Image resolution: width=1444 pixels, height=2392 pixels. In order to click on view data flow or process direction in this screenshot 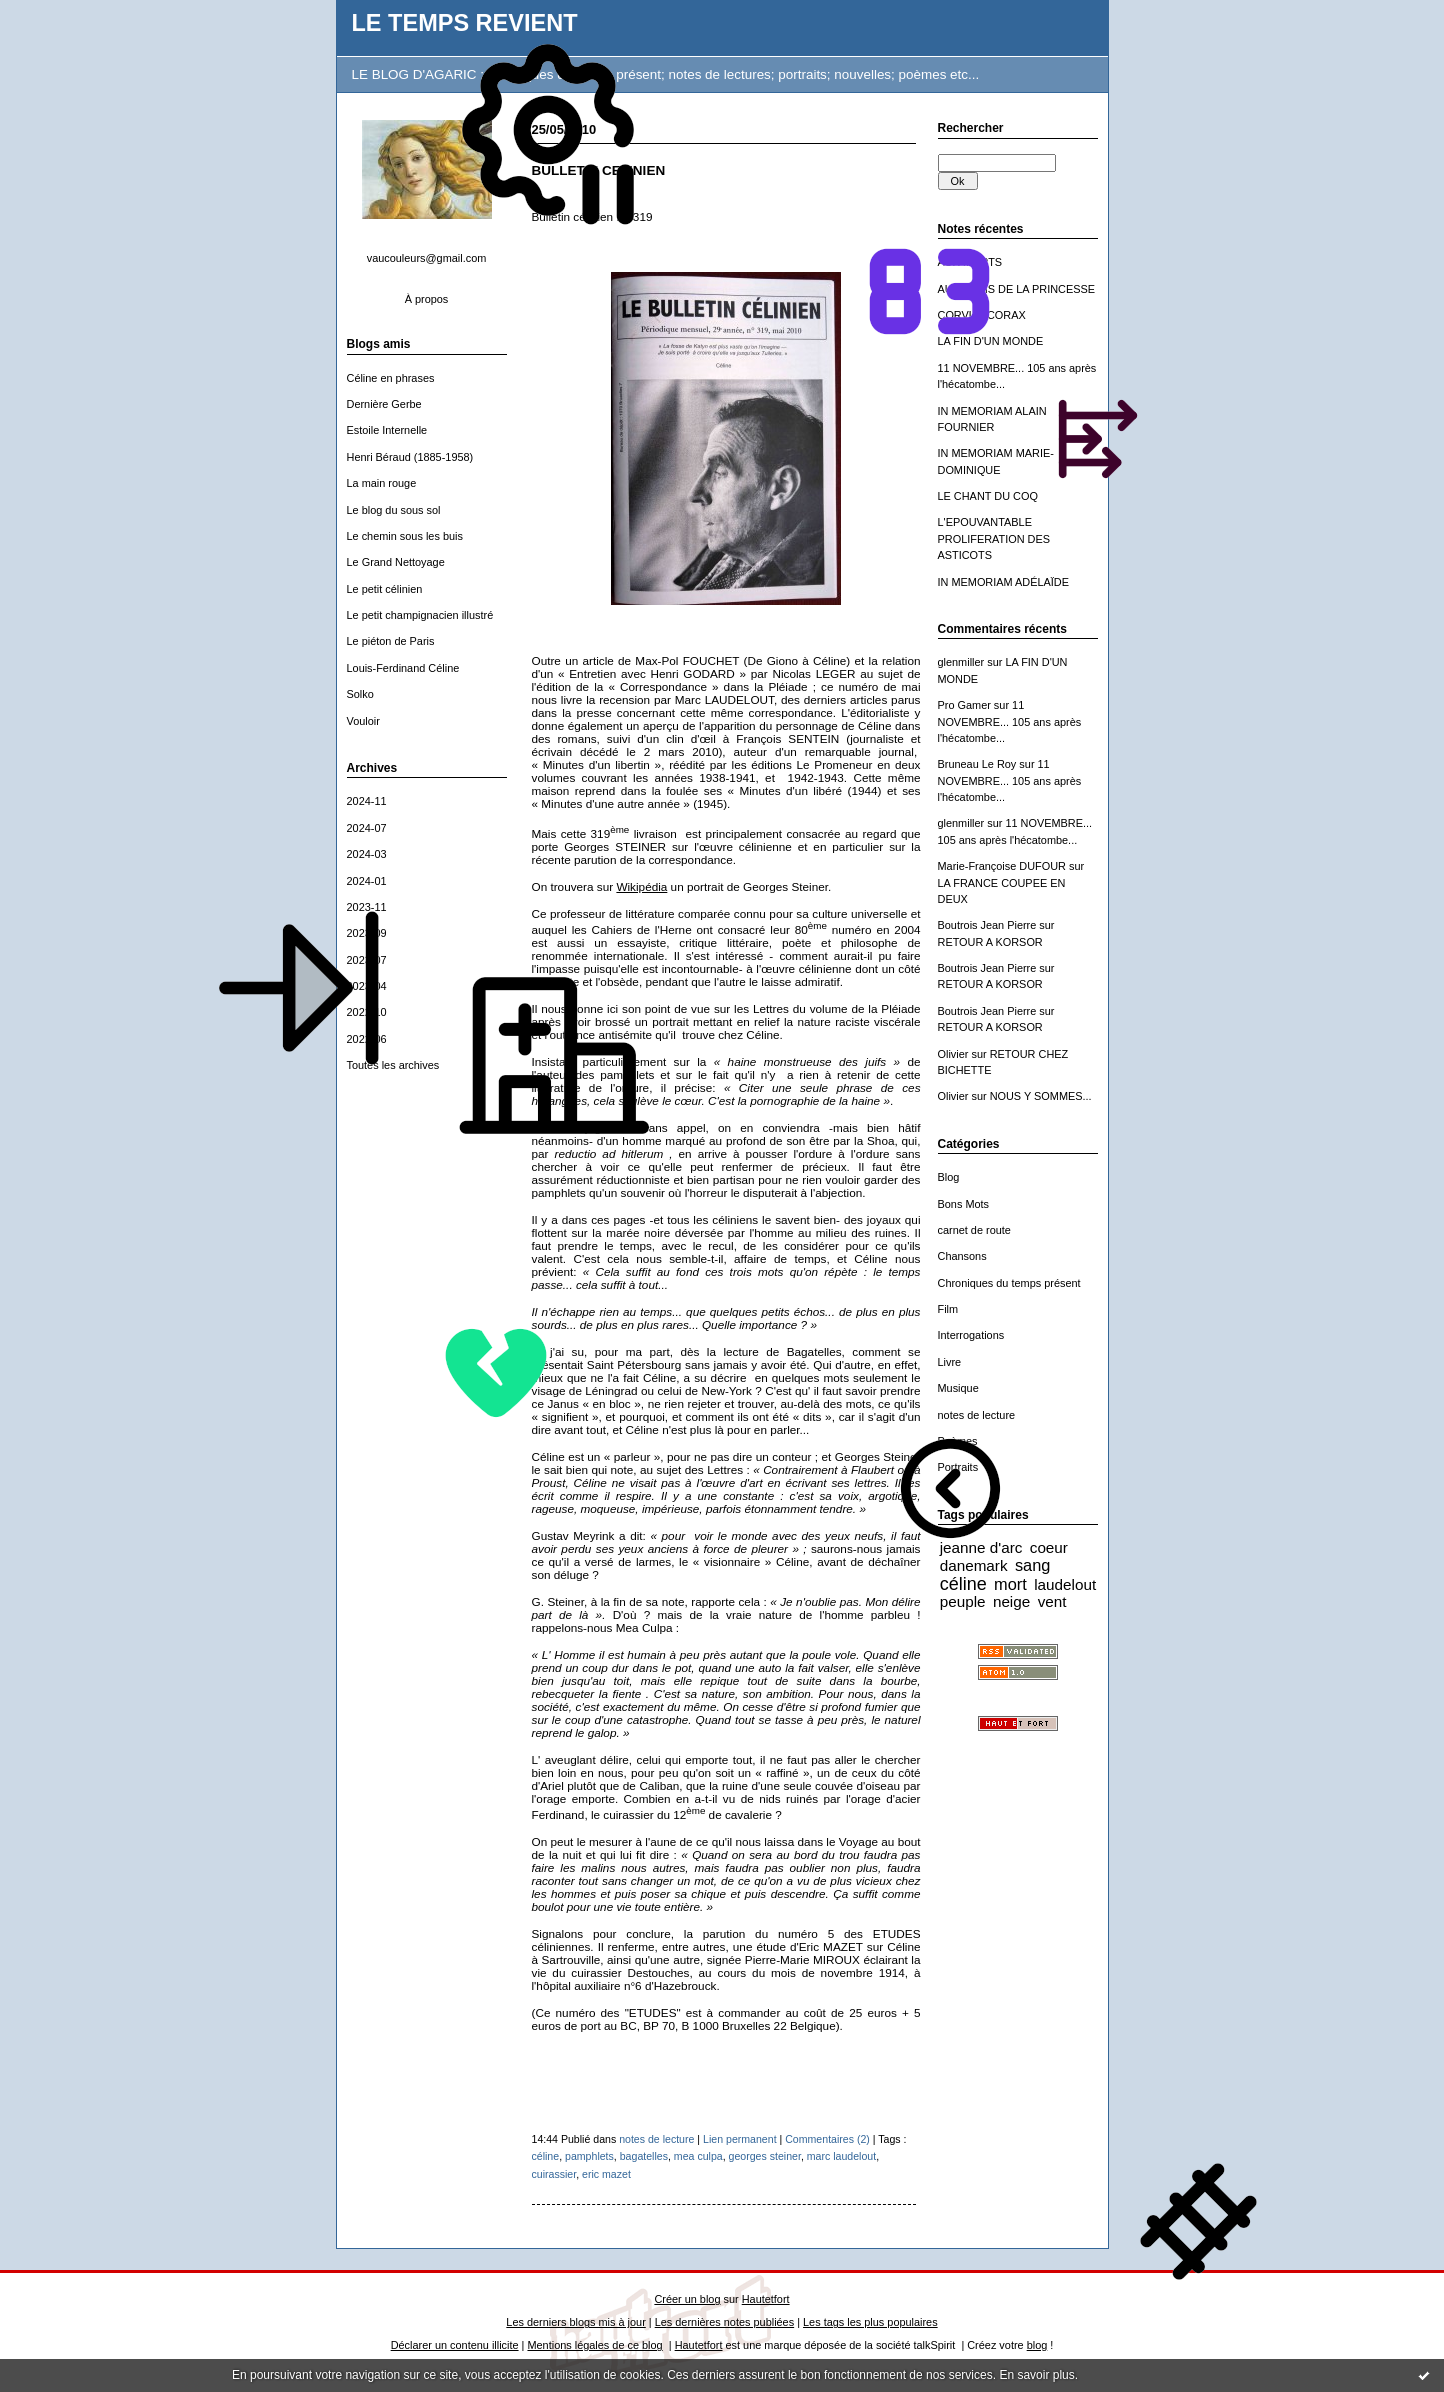, I will do `click(1098, 439)`.